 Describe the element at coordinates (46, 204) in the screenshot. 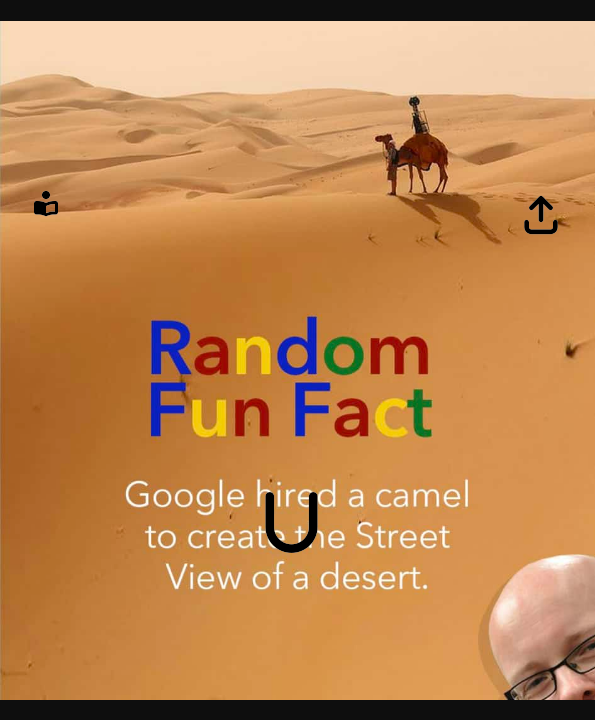

I see `open reading mode or e-reader view` at that location.